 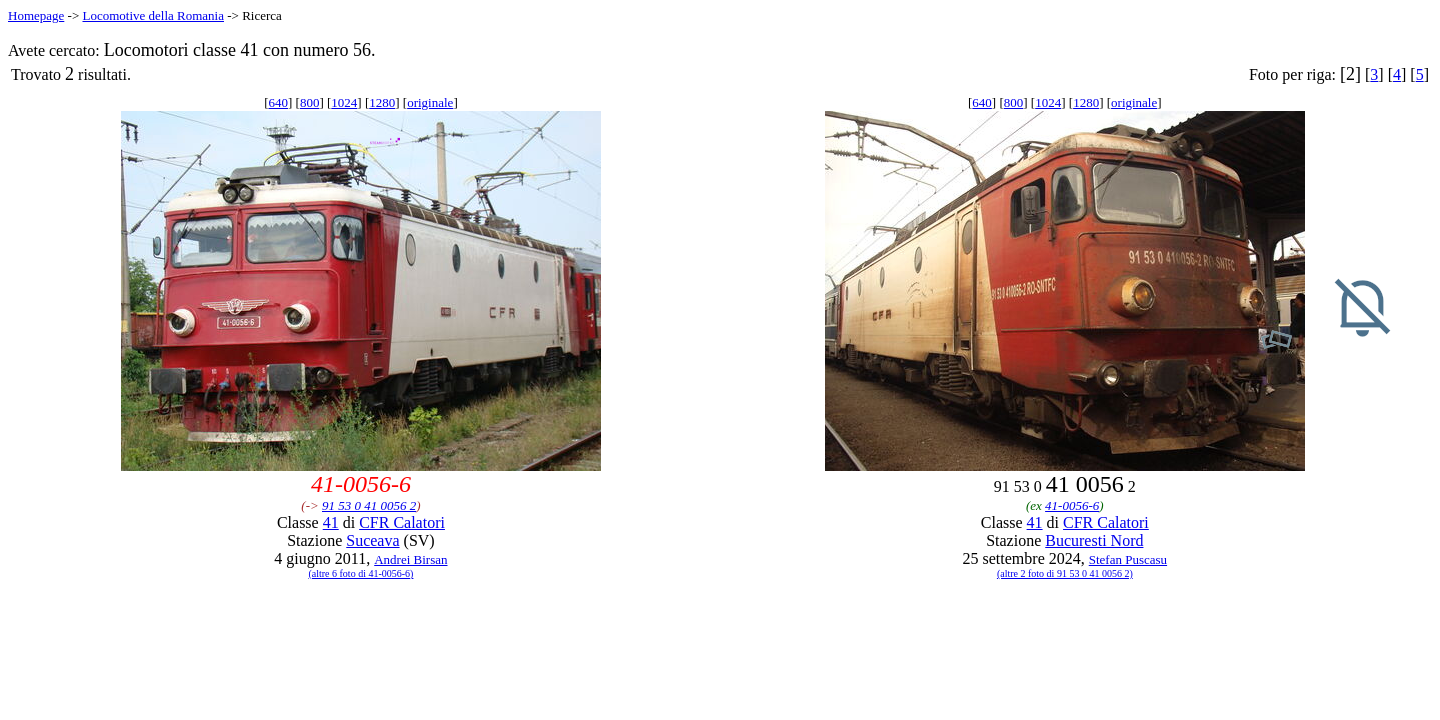 I want to click on mute notifications, so click(x=1362, y=306).